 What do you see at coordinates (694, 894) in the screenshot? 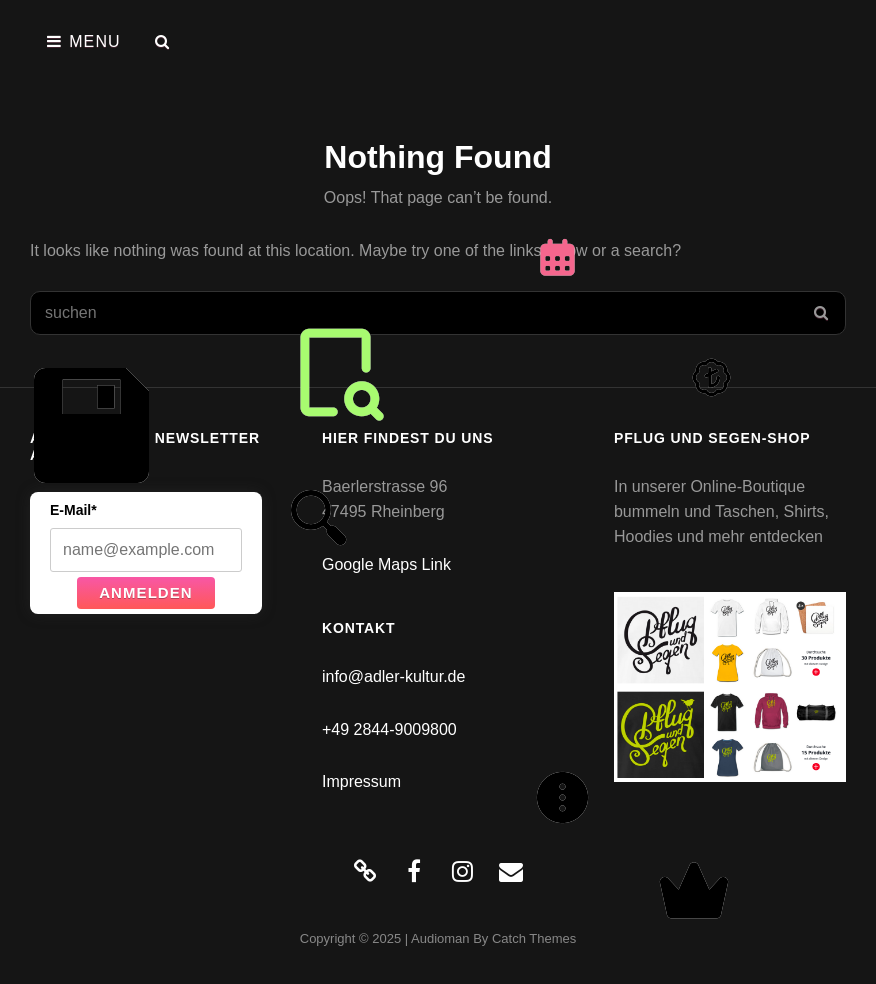
I see `indicates premium or VIP membership status` at bounding box center [694, 894].